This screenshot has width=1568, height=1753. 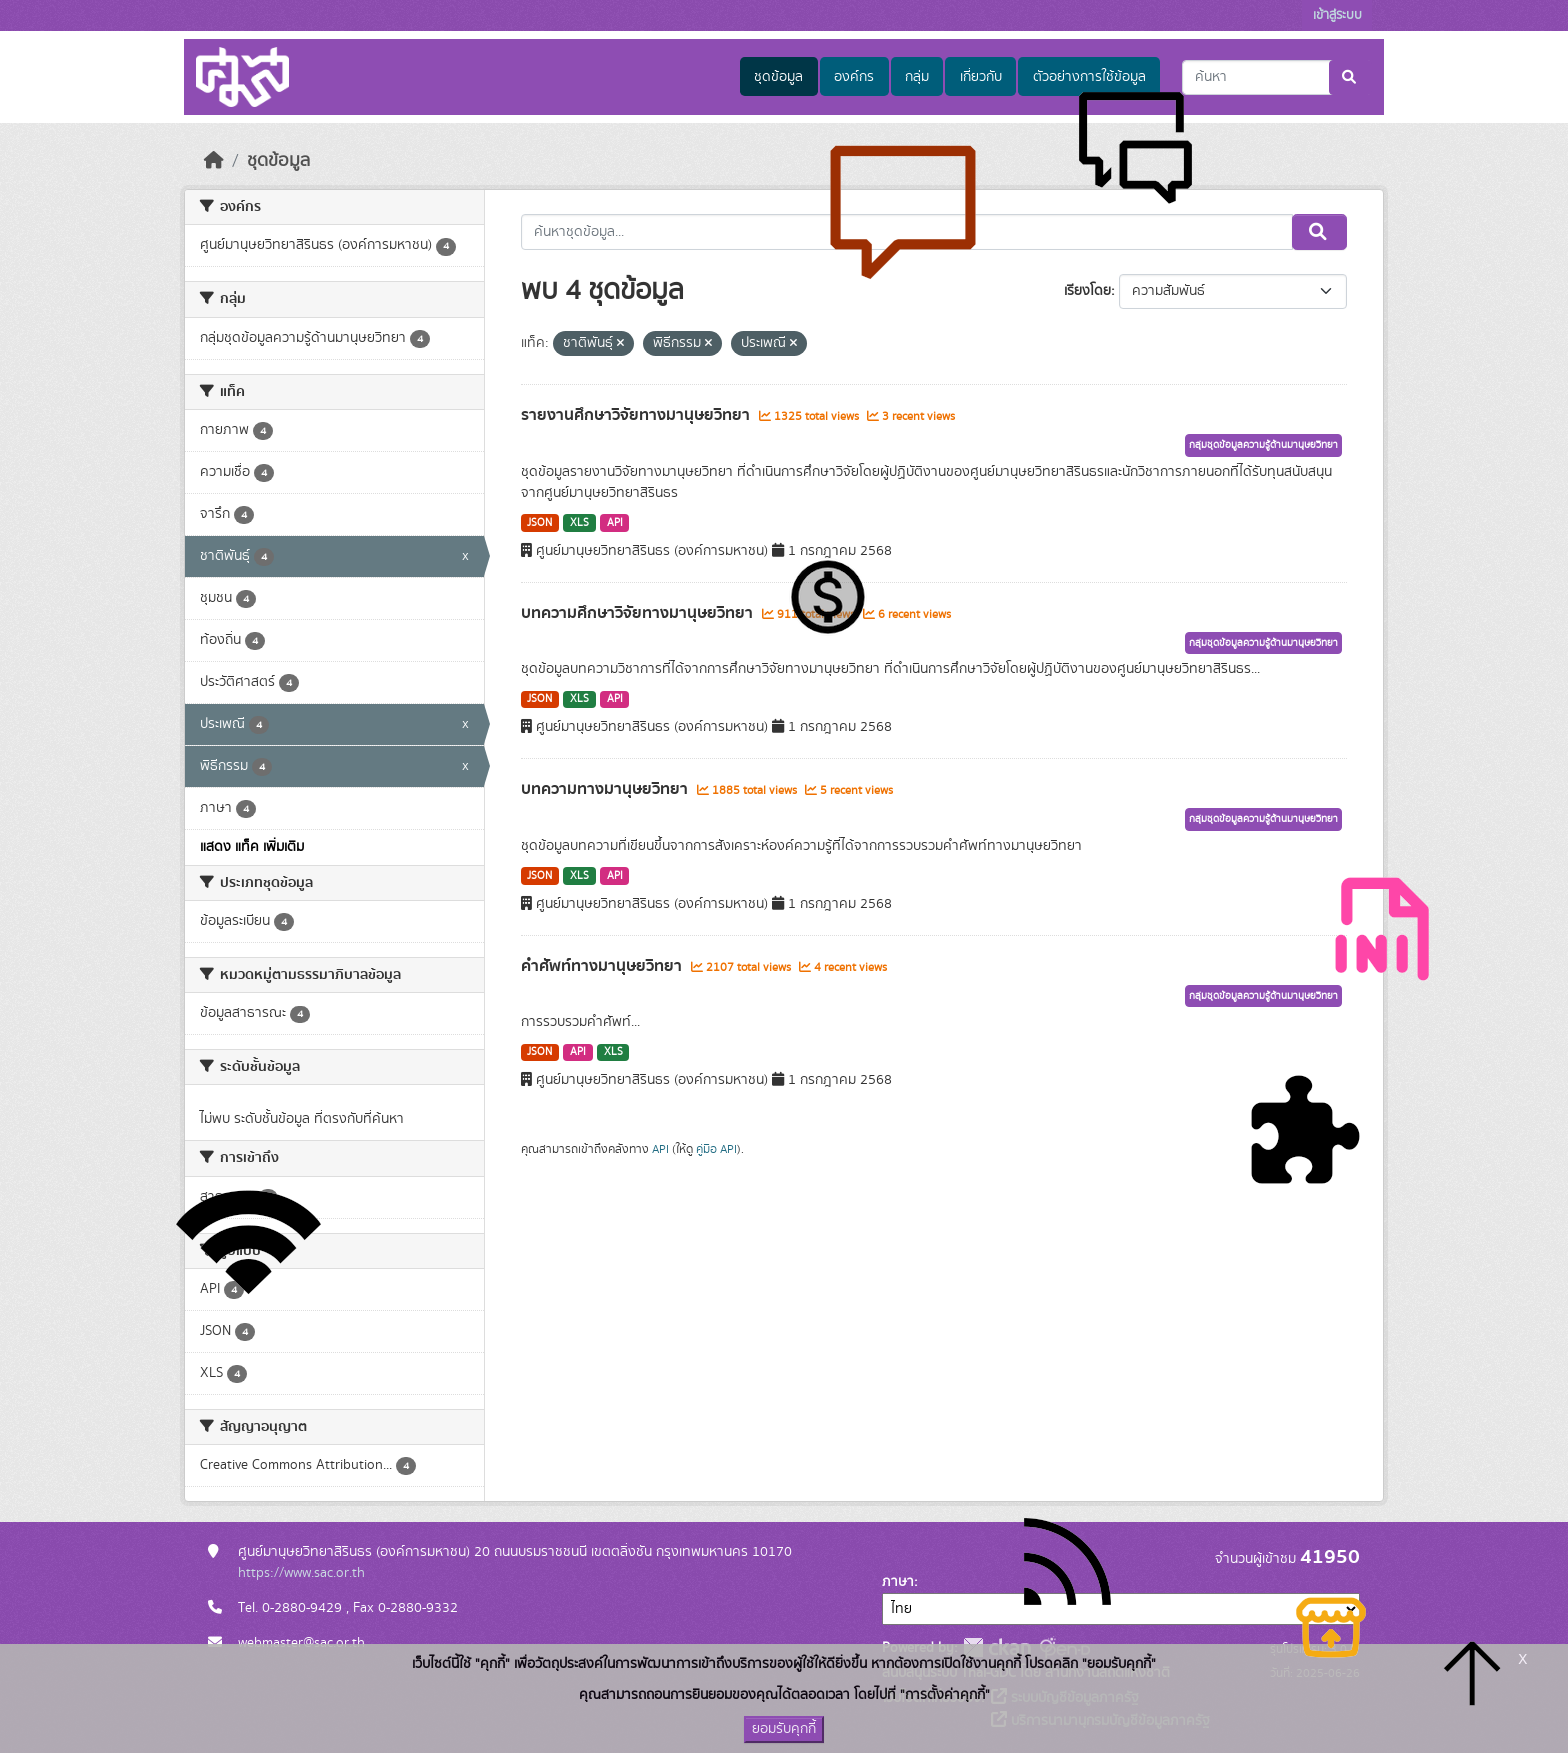 I want to click on view earnings or revenue, so click(x=828, y=597).